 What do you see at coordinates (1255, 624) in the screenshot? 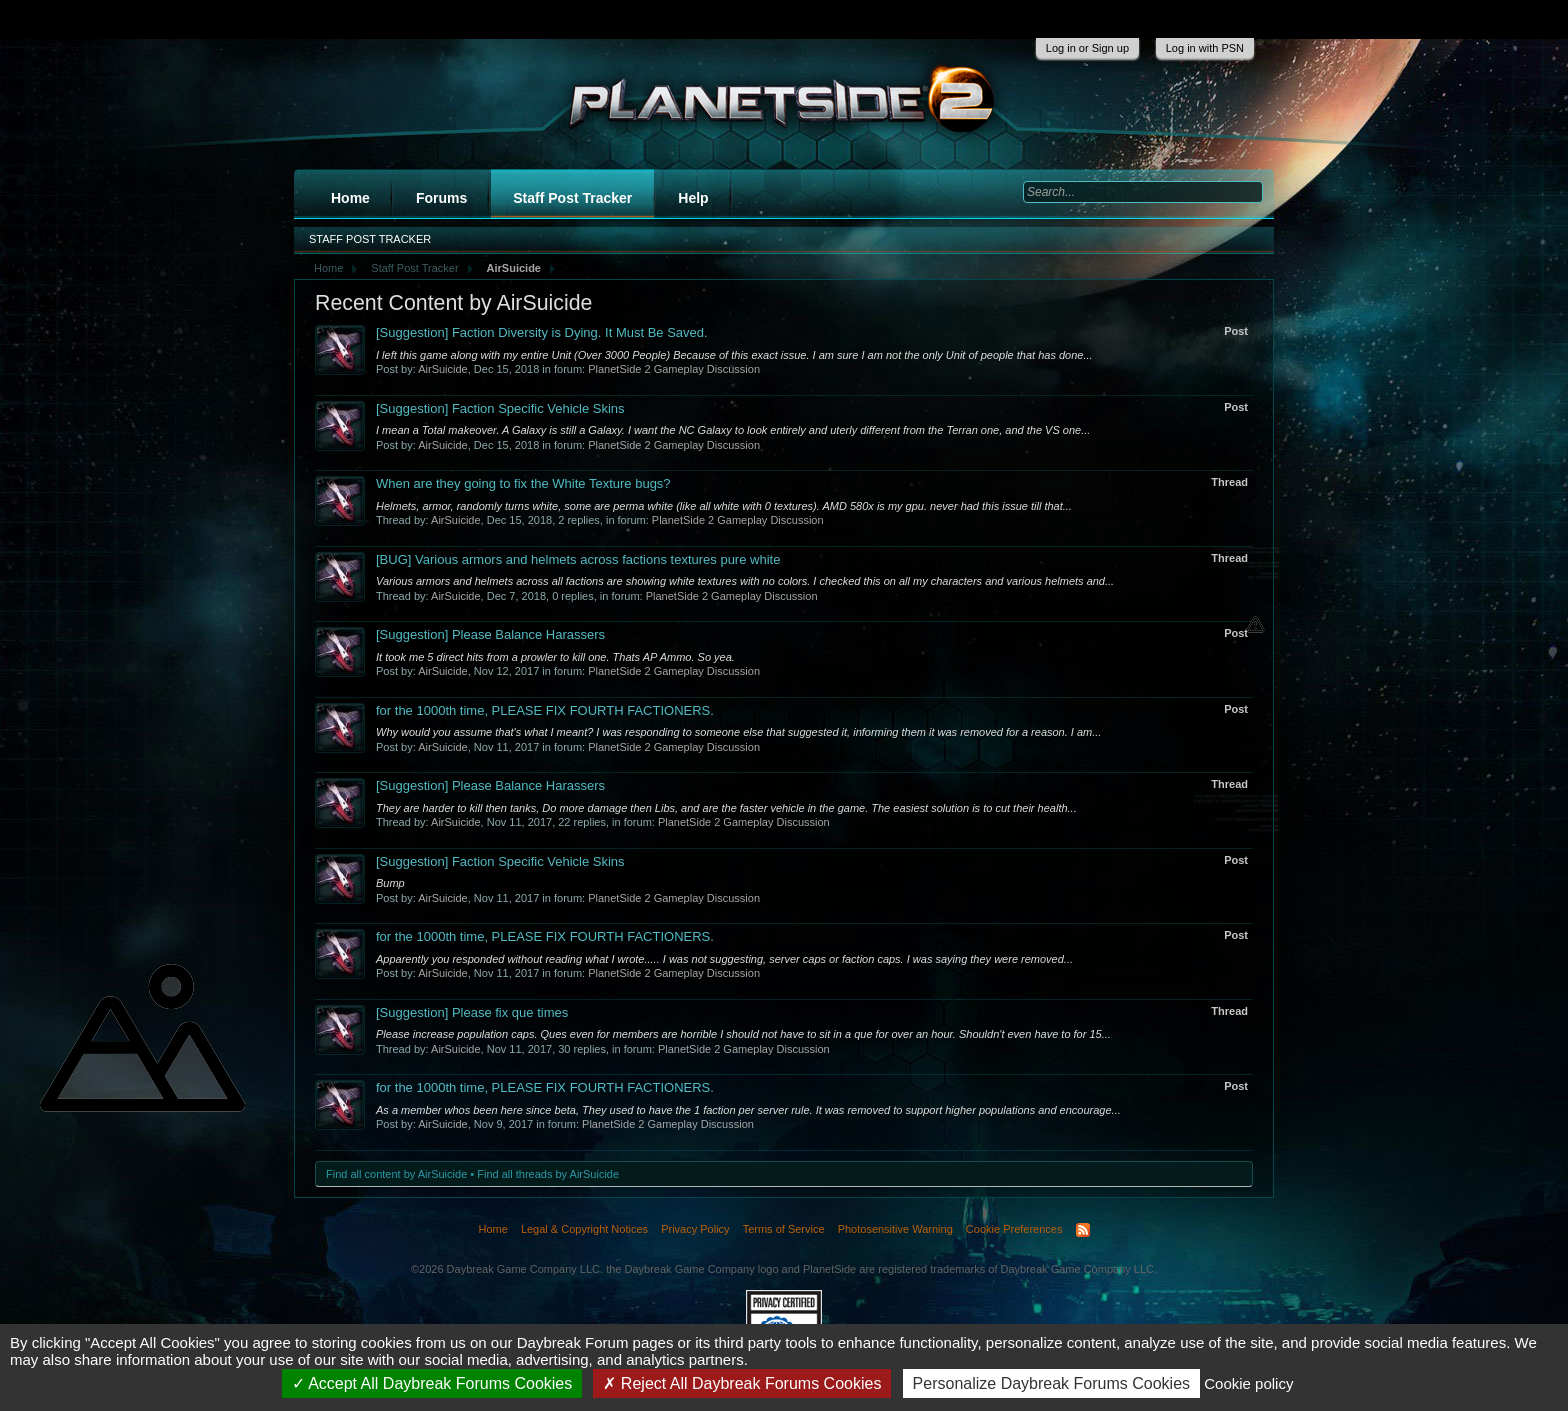
I see `indicates a warning or alert status` at bounding box center [1255, 624].